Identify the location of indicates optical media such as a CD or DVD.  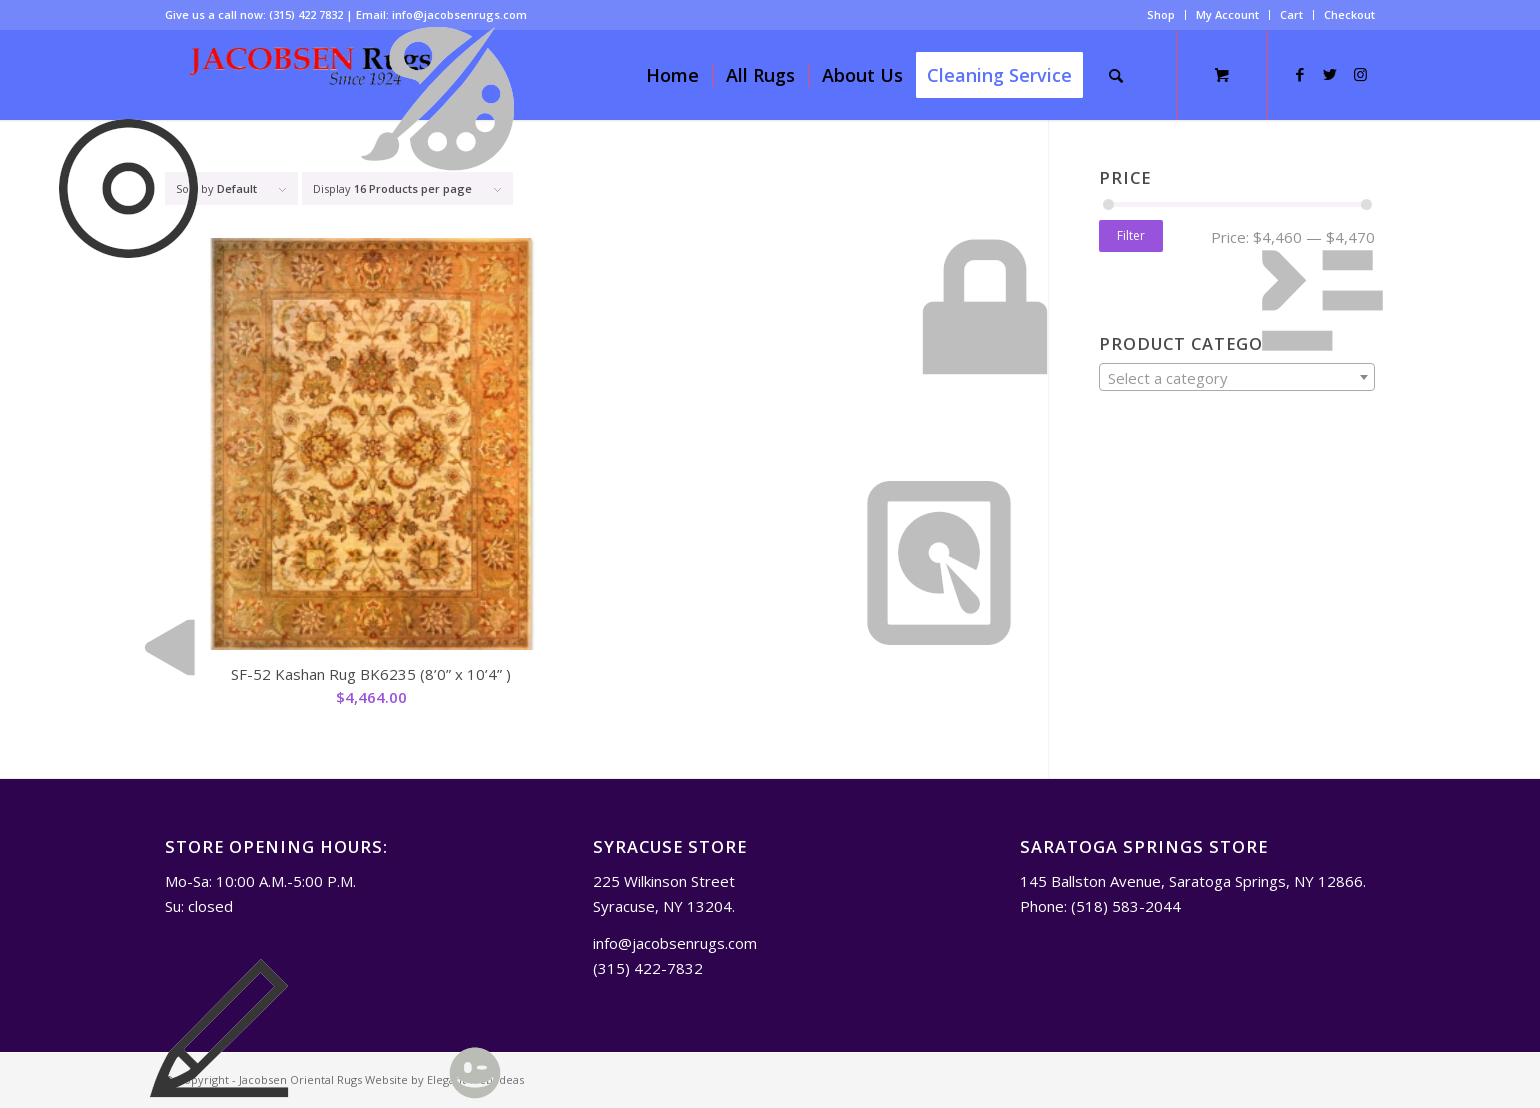
(128, 188).